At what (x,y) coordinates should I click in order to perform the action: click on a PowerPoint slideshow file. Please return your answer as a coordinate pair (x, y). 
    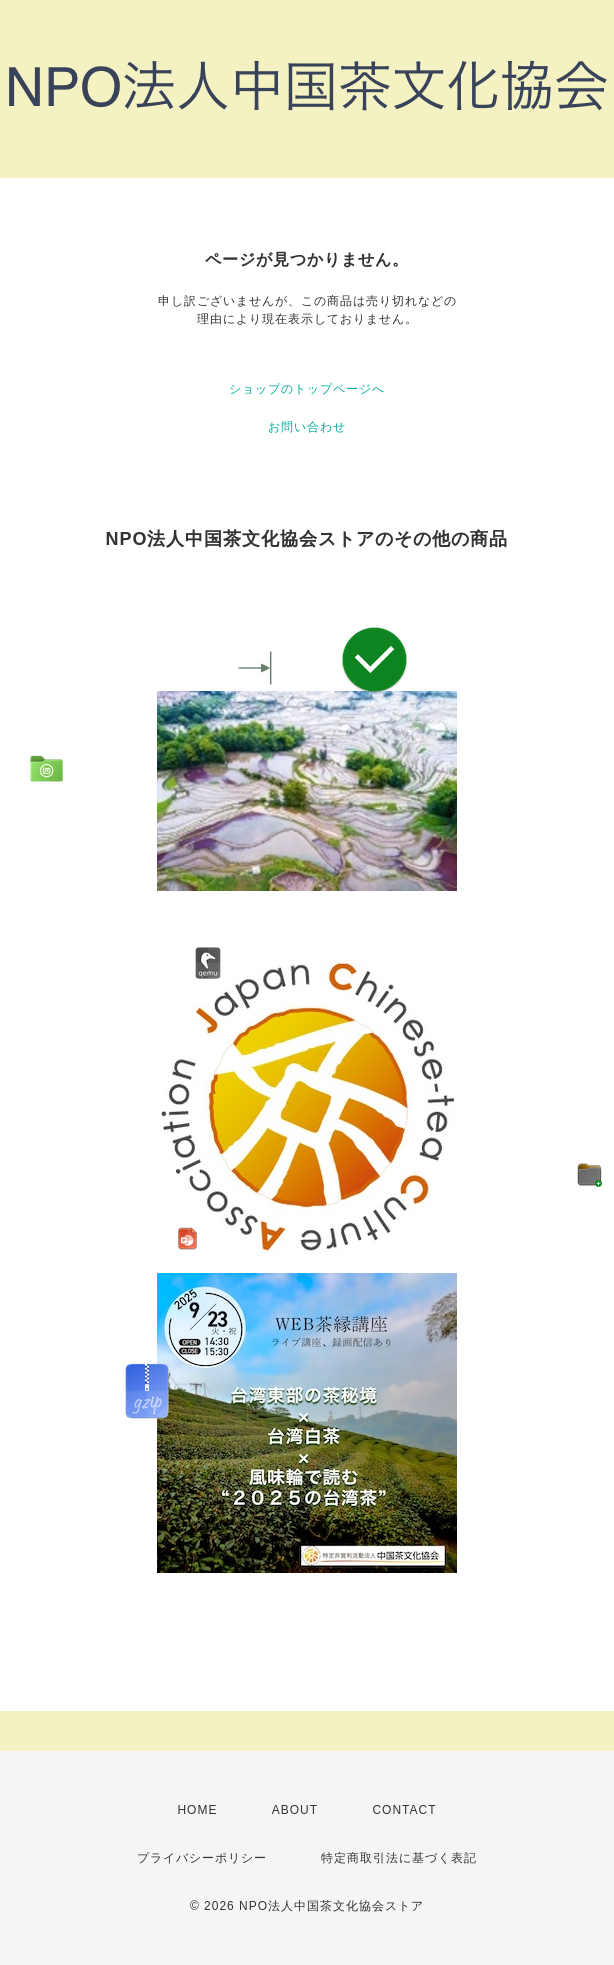
    Looking at the image, I should click on (187, 1238).